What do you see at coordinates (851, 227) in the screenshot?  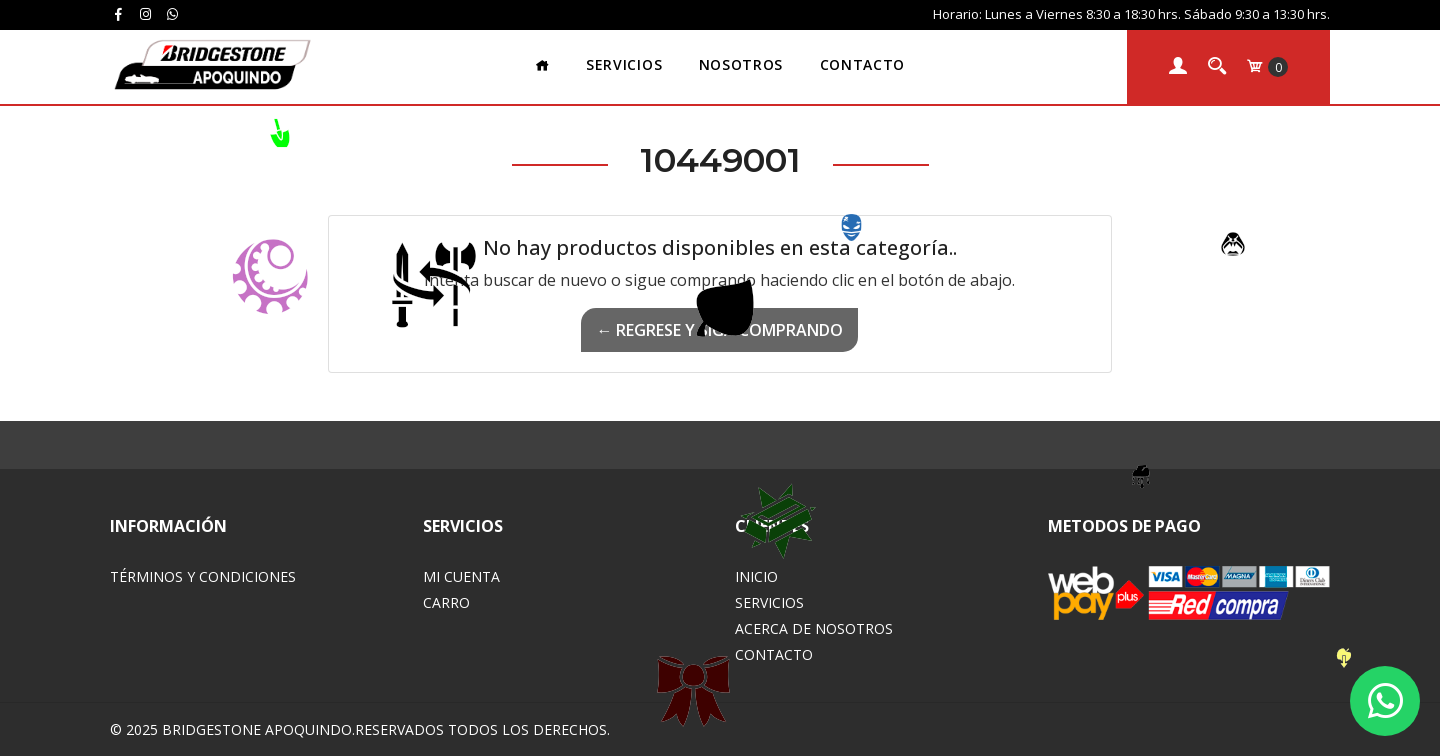 I see `select a villain or antagonist character` at bounding box center [851, 227].